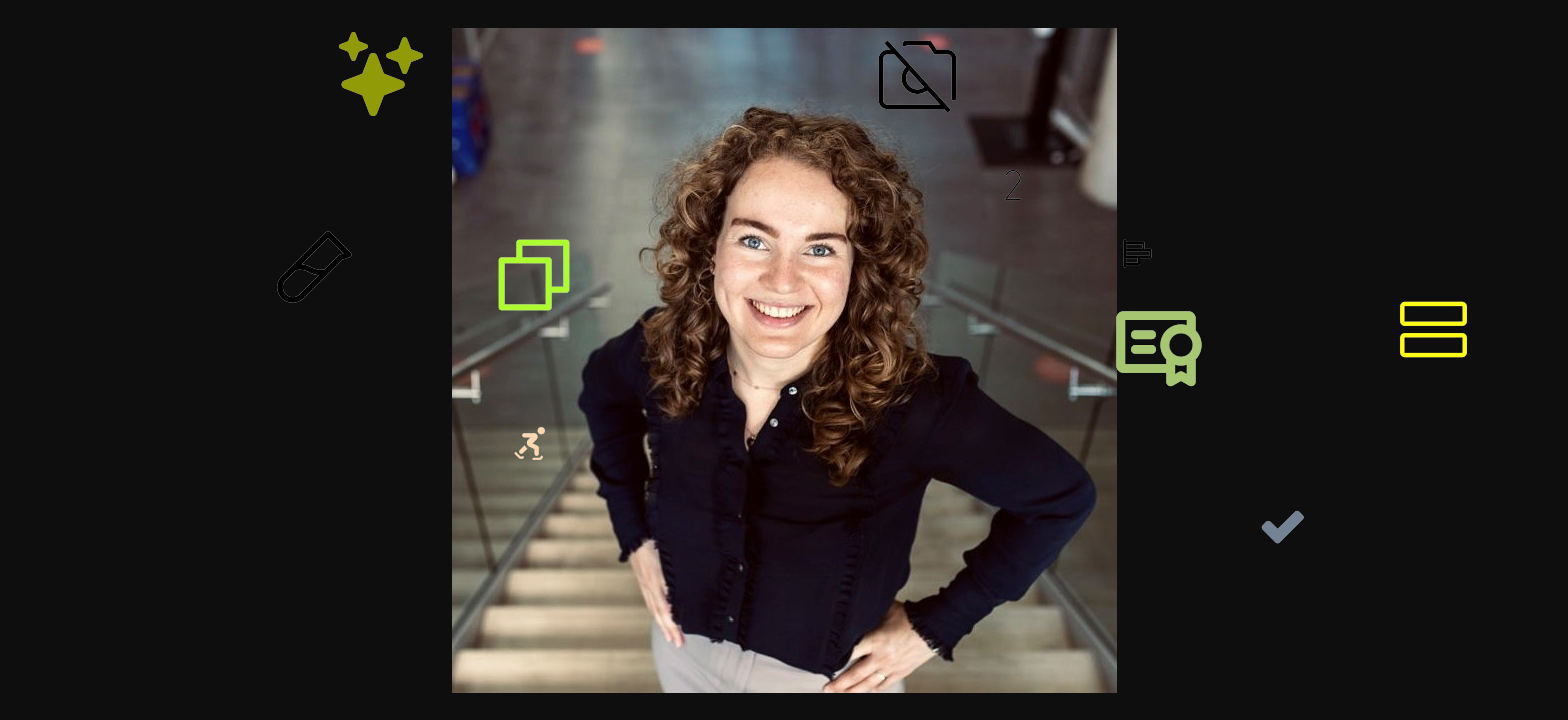 The width and height of the screenshot is (1568, 720). I want to click on view your certificates or credentials, so click(1156, 345).